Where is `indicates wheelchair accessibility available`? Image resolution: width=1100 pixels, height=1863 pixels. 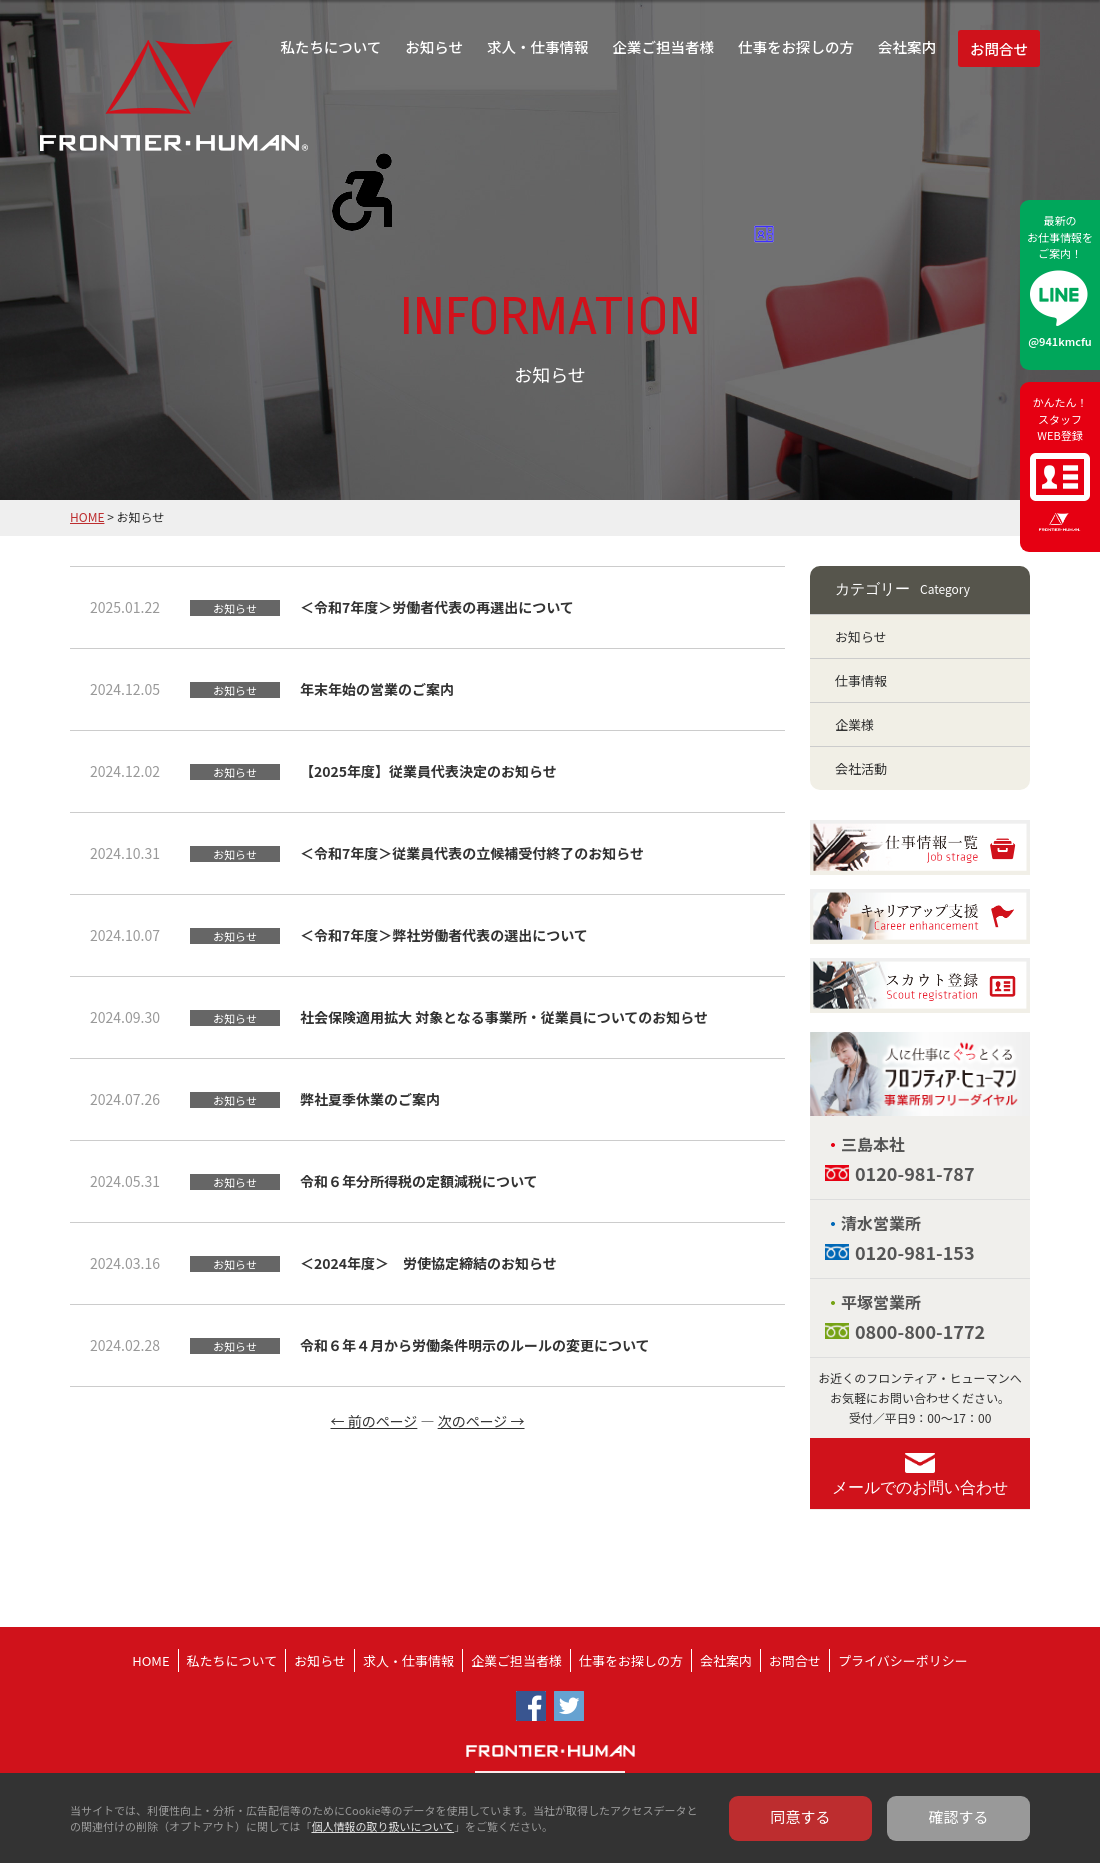 indicates wheelchair accessibility available is located at coordinates (360, 191).